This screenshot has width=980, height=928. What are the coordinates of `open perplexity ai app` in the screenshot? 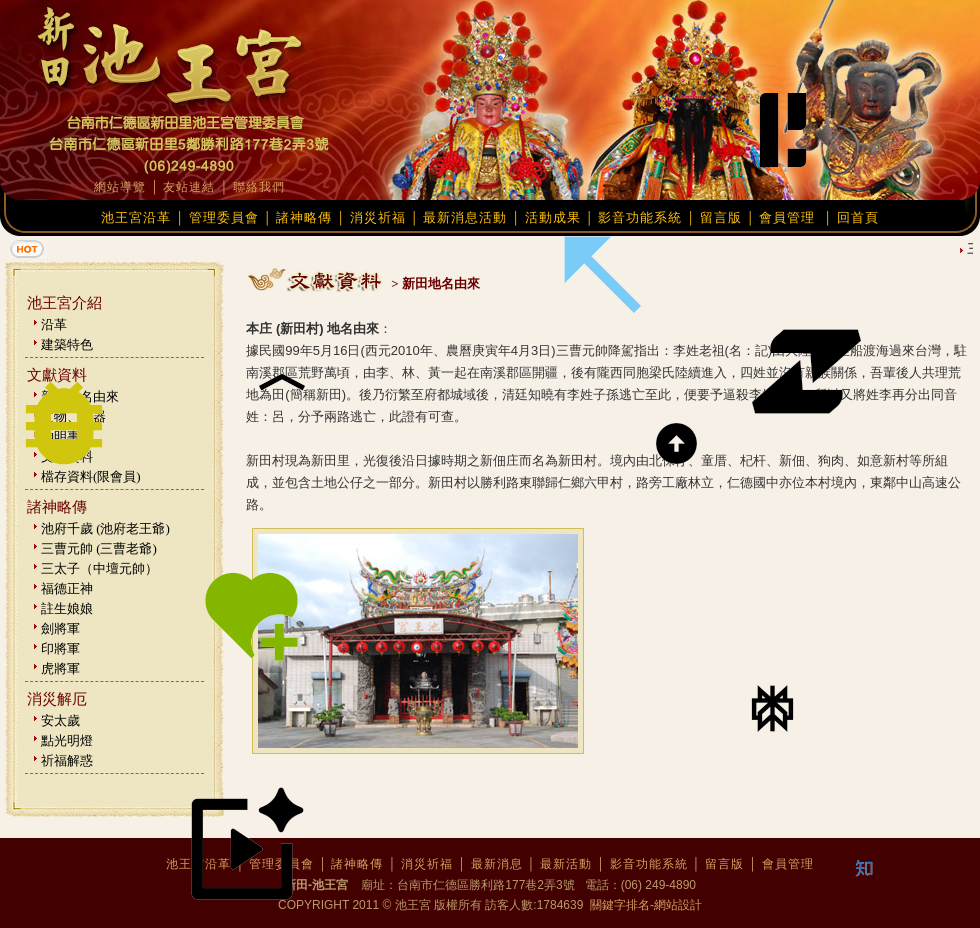 It's located at (772, 708).